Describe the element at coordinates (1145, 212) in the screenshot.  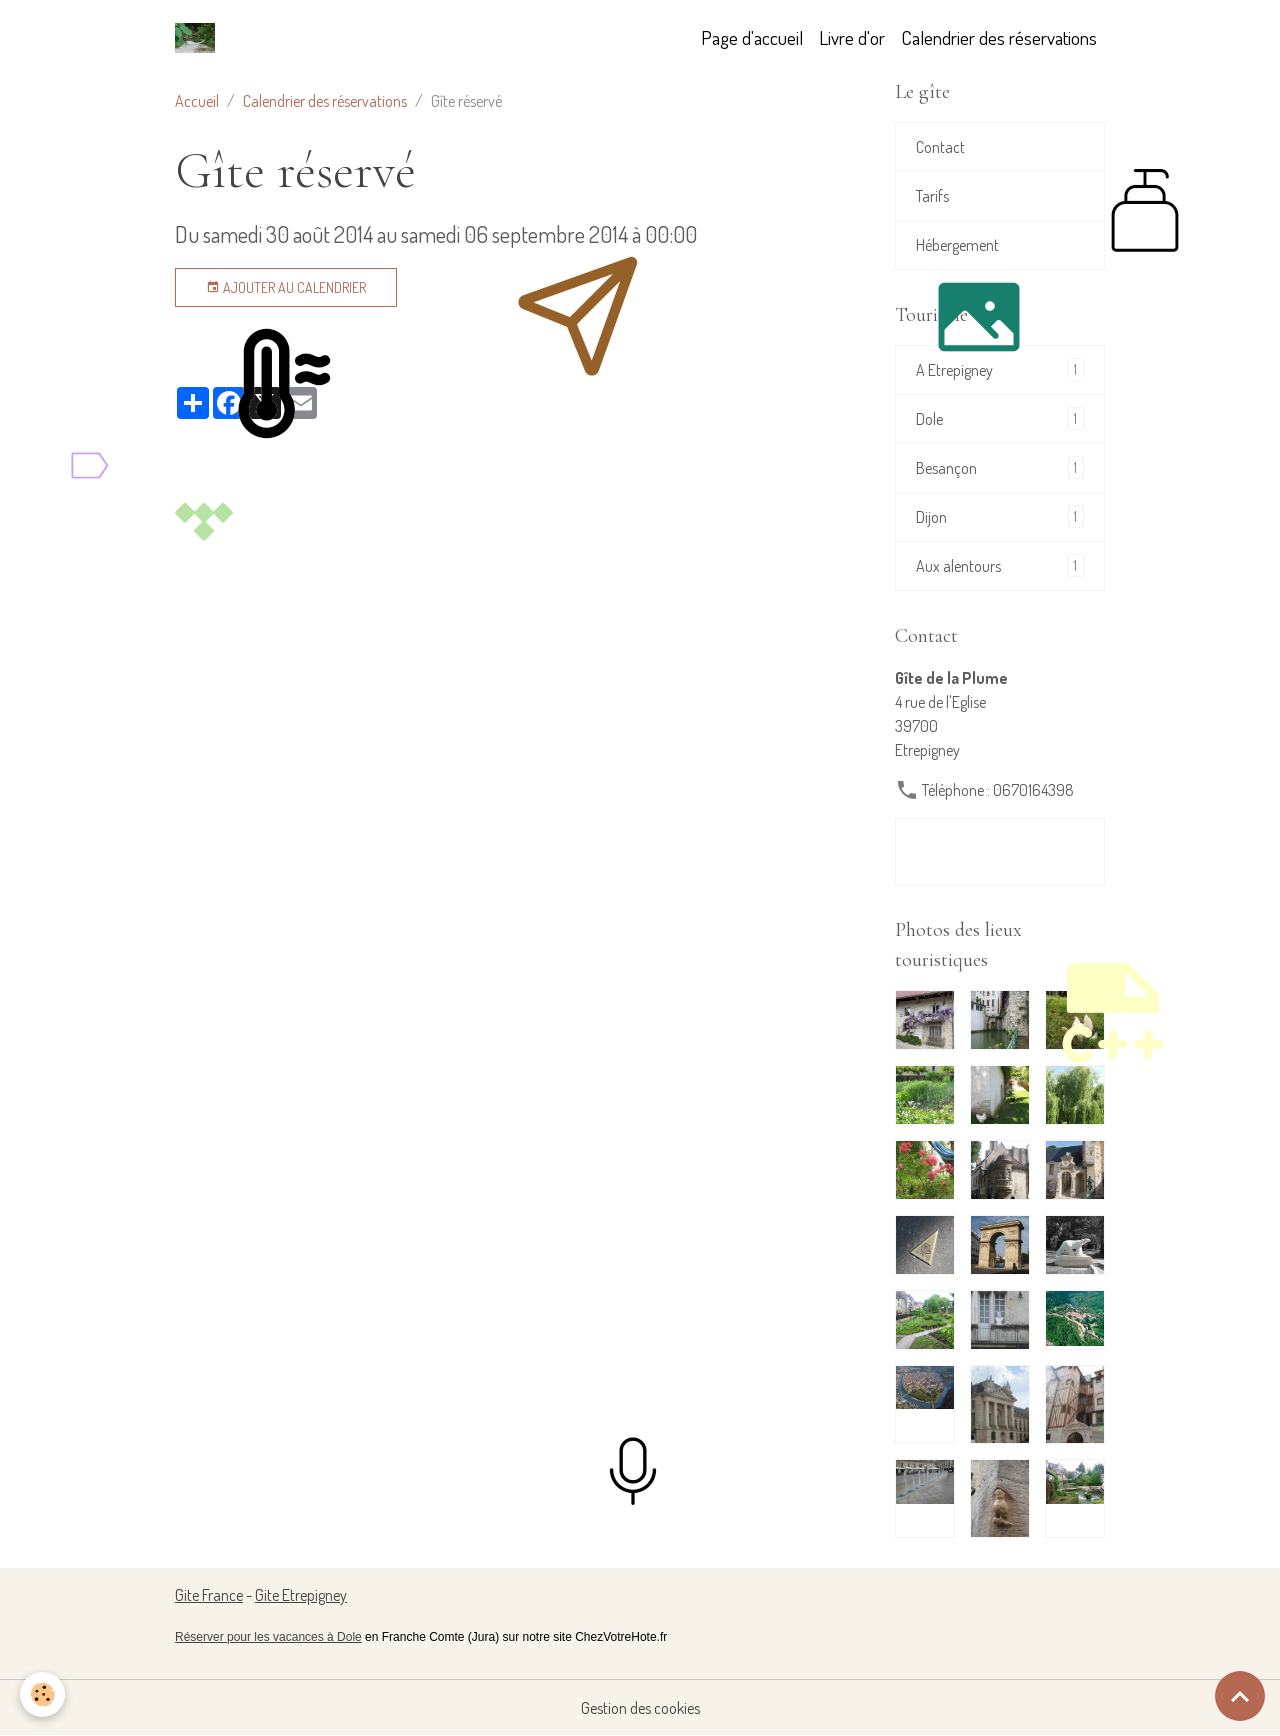
I see `access hand washing or hygiene instructions` at that location.